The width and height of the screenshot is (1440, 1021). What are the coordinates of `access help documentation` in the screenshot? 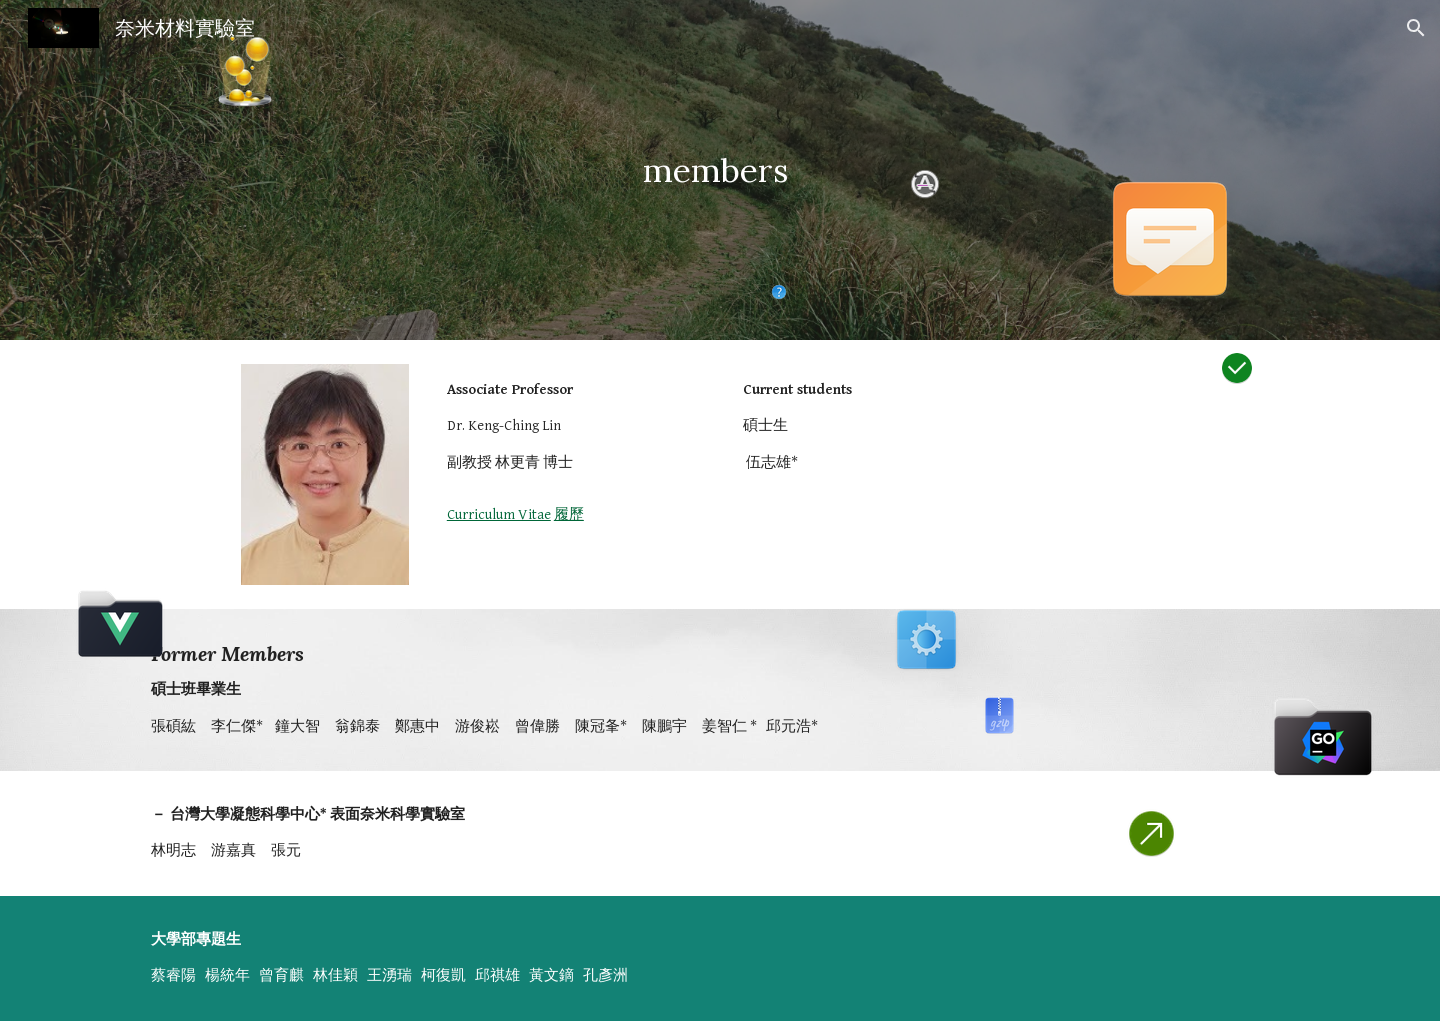 It's located at (779, 292).